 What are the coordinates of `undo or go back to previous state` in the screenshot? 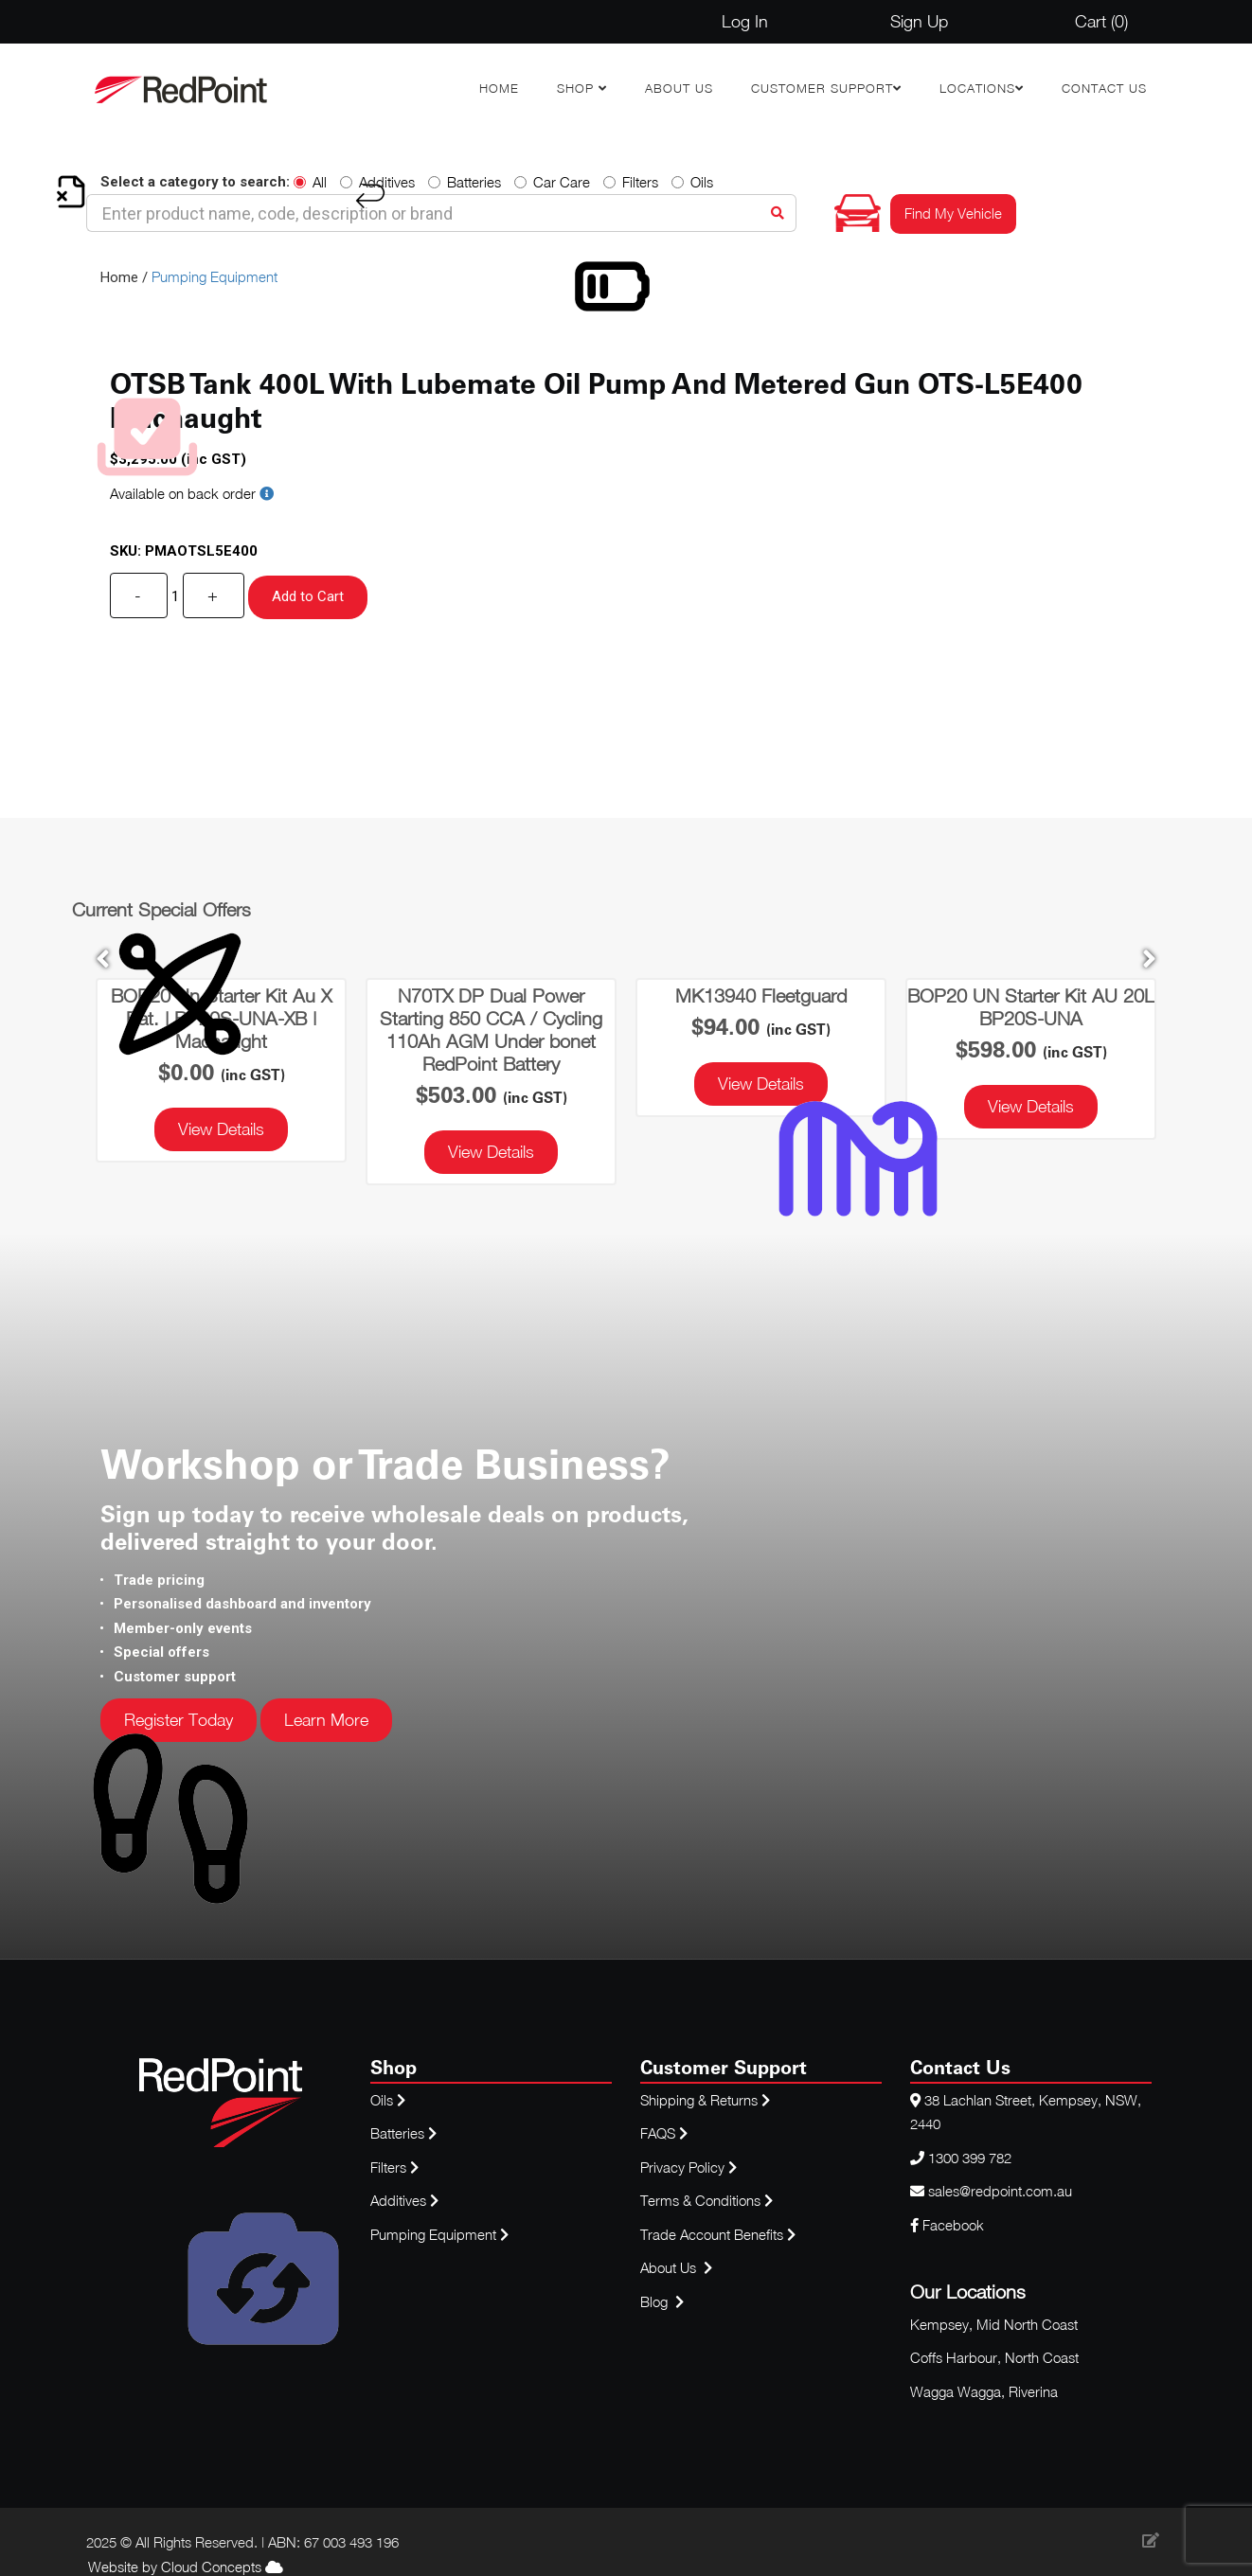 It's located at (370, 195).